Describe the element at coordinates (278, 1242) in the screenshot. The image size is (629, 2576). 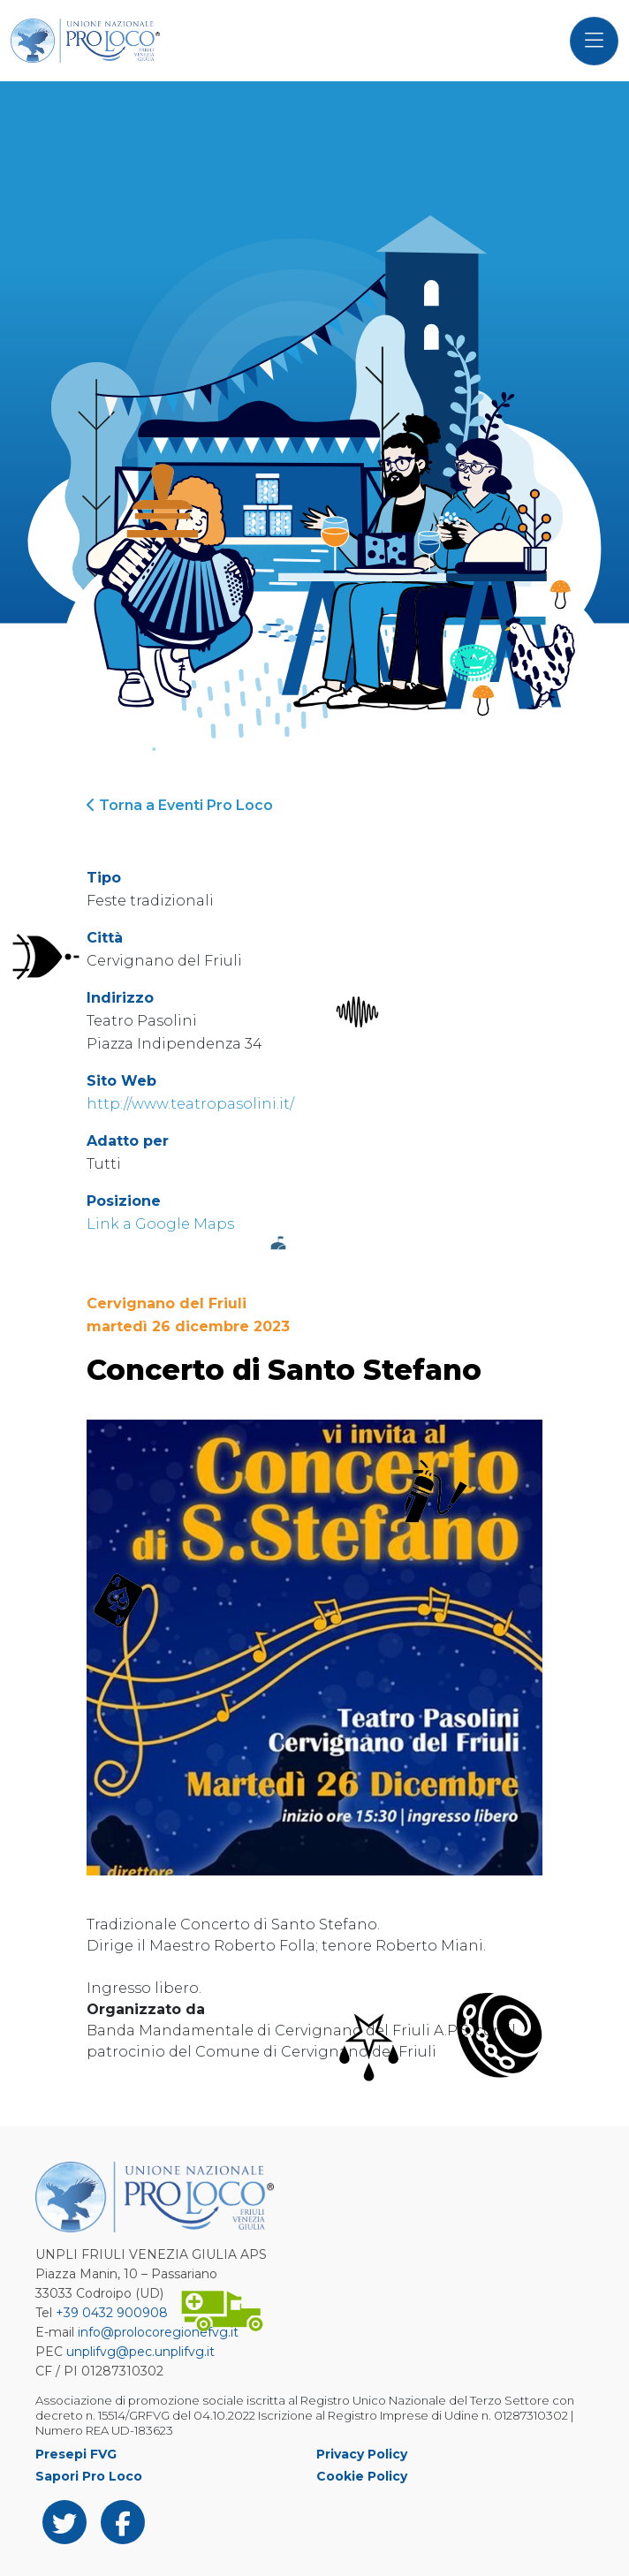
I see `capture territory or claim a strategic point` at that location.